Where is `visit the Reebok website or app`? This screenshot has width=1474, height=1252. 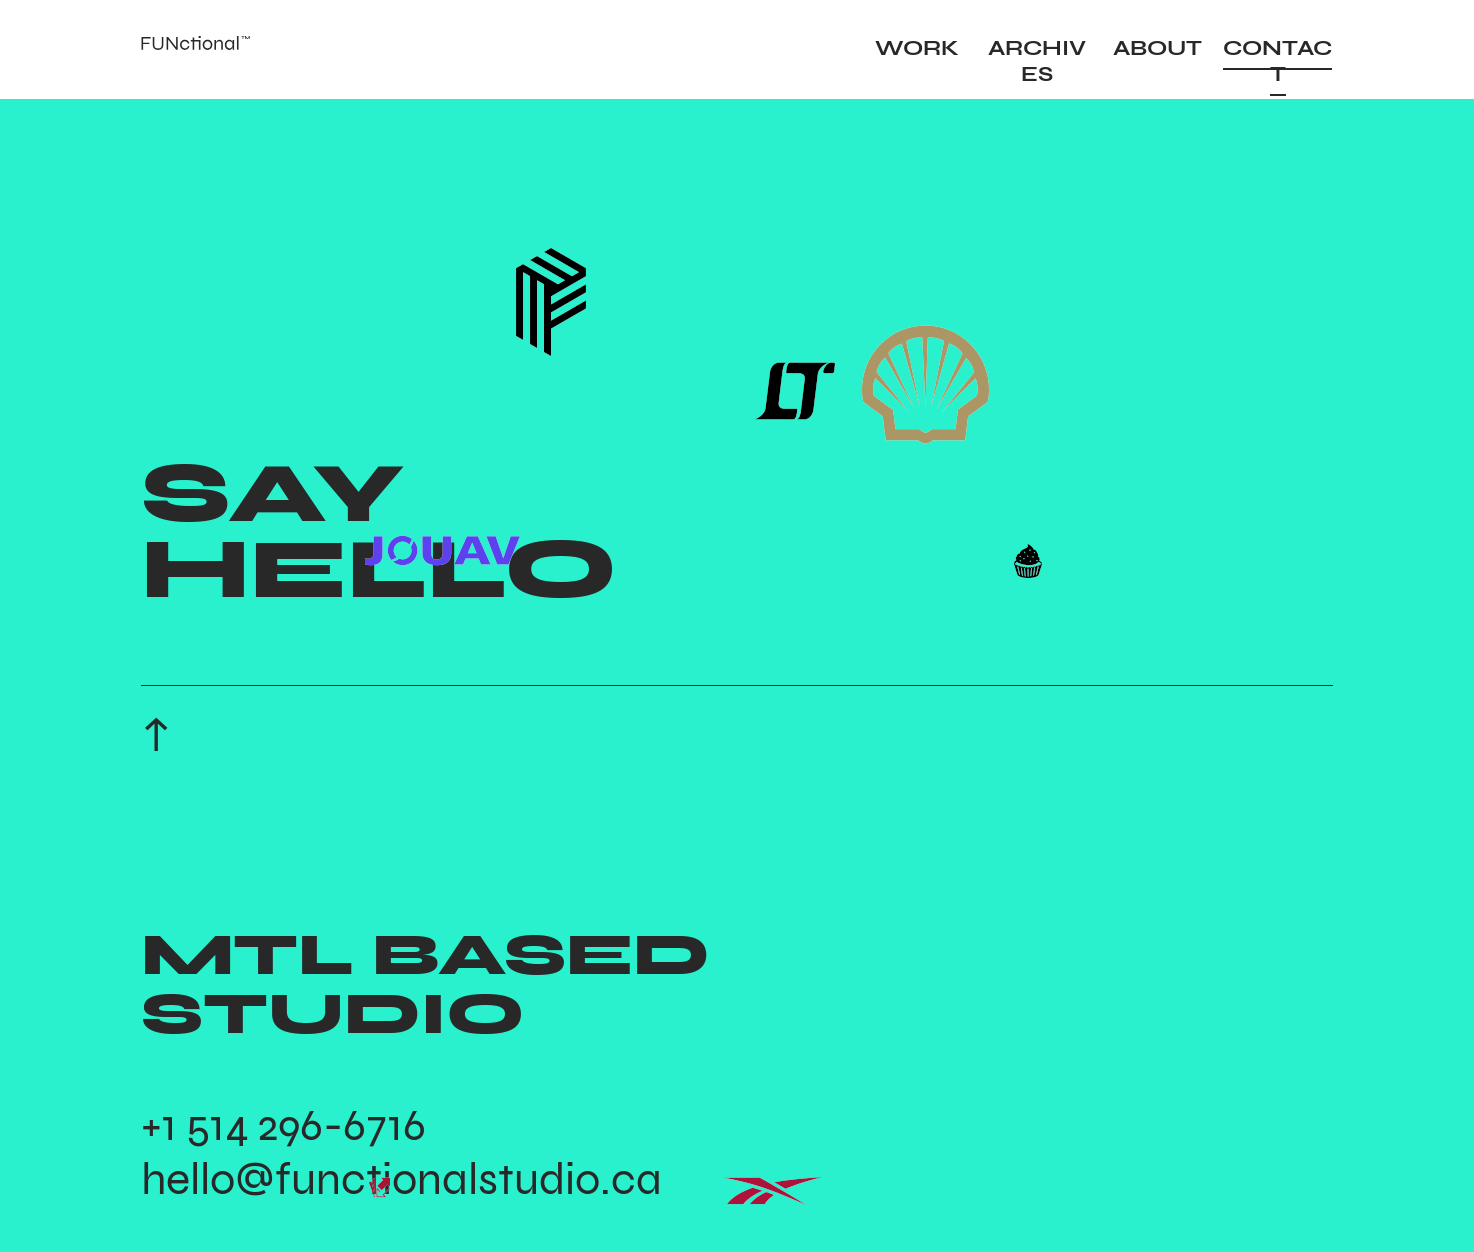
visit the Reebok website or app is located at coordinates (773, 1191).